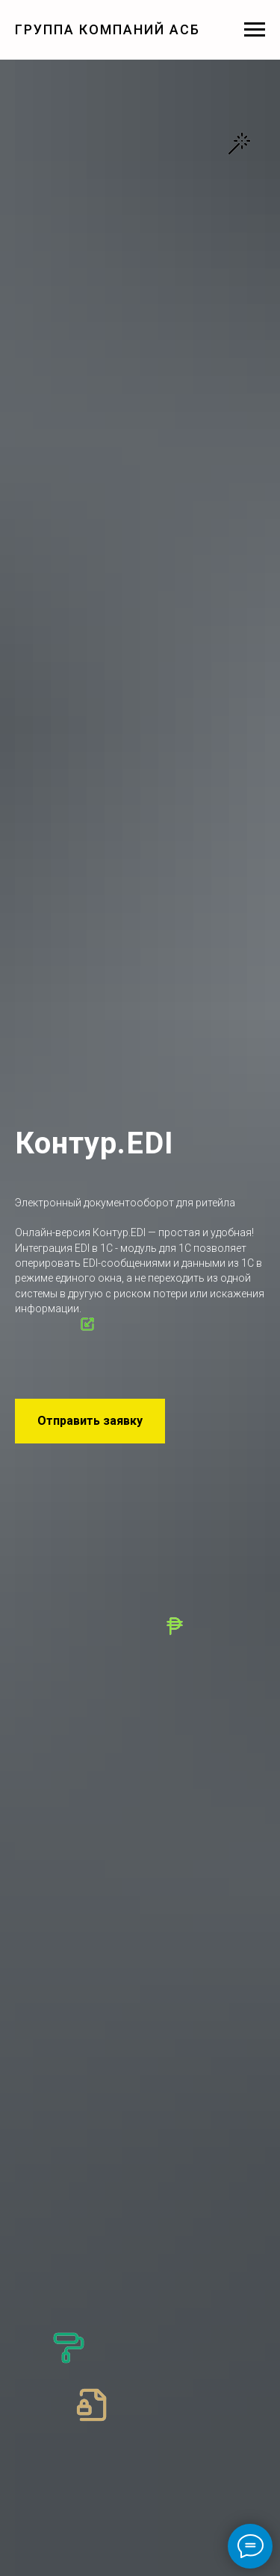 The image size is (280, 2576). Describe the element at coordinates (69, 2348) in the screenshot. I see `customize theme or appearance settings` at that location.